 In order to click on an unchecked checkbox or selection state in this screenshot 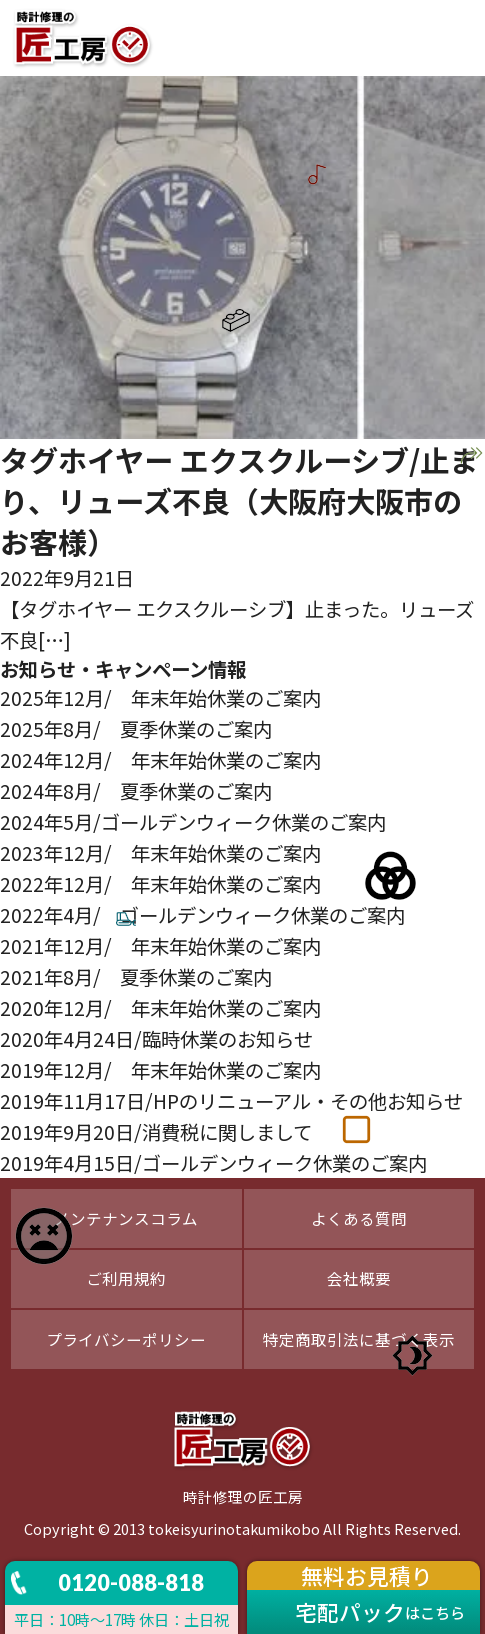, I will do `click(356, 1129)`.